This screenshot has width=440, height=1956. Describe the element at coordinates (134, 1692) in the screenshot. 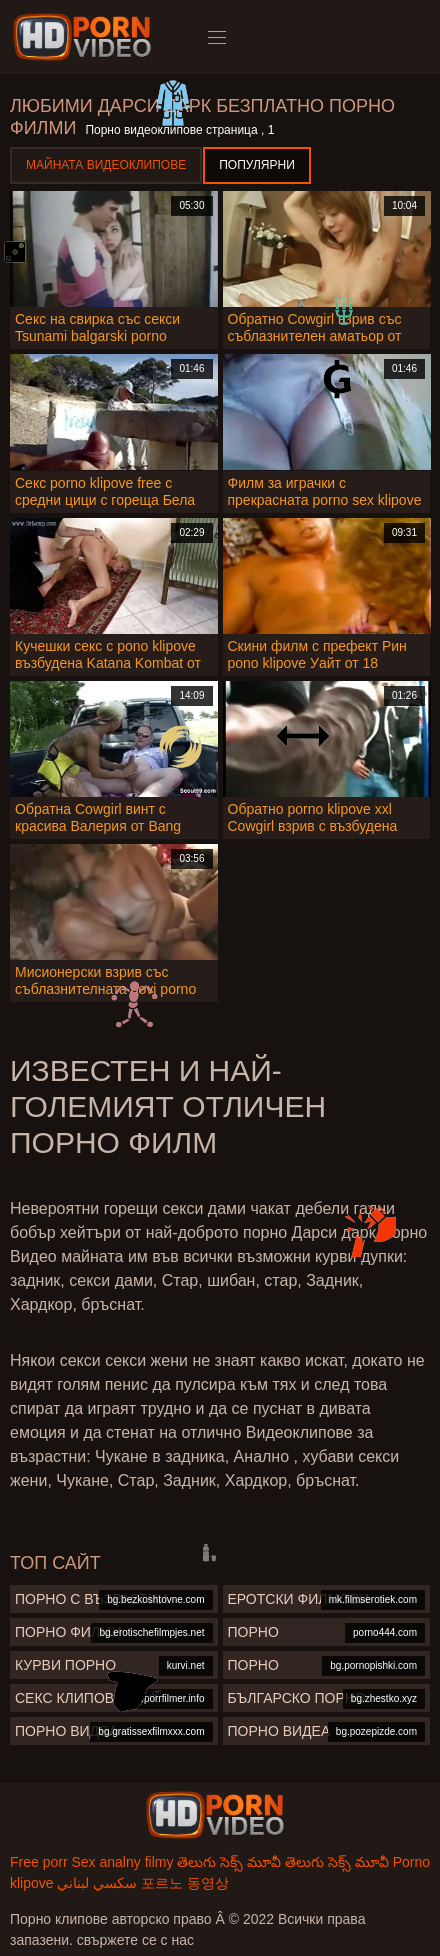

I see `select spain as your country or region` at that location.